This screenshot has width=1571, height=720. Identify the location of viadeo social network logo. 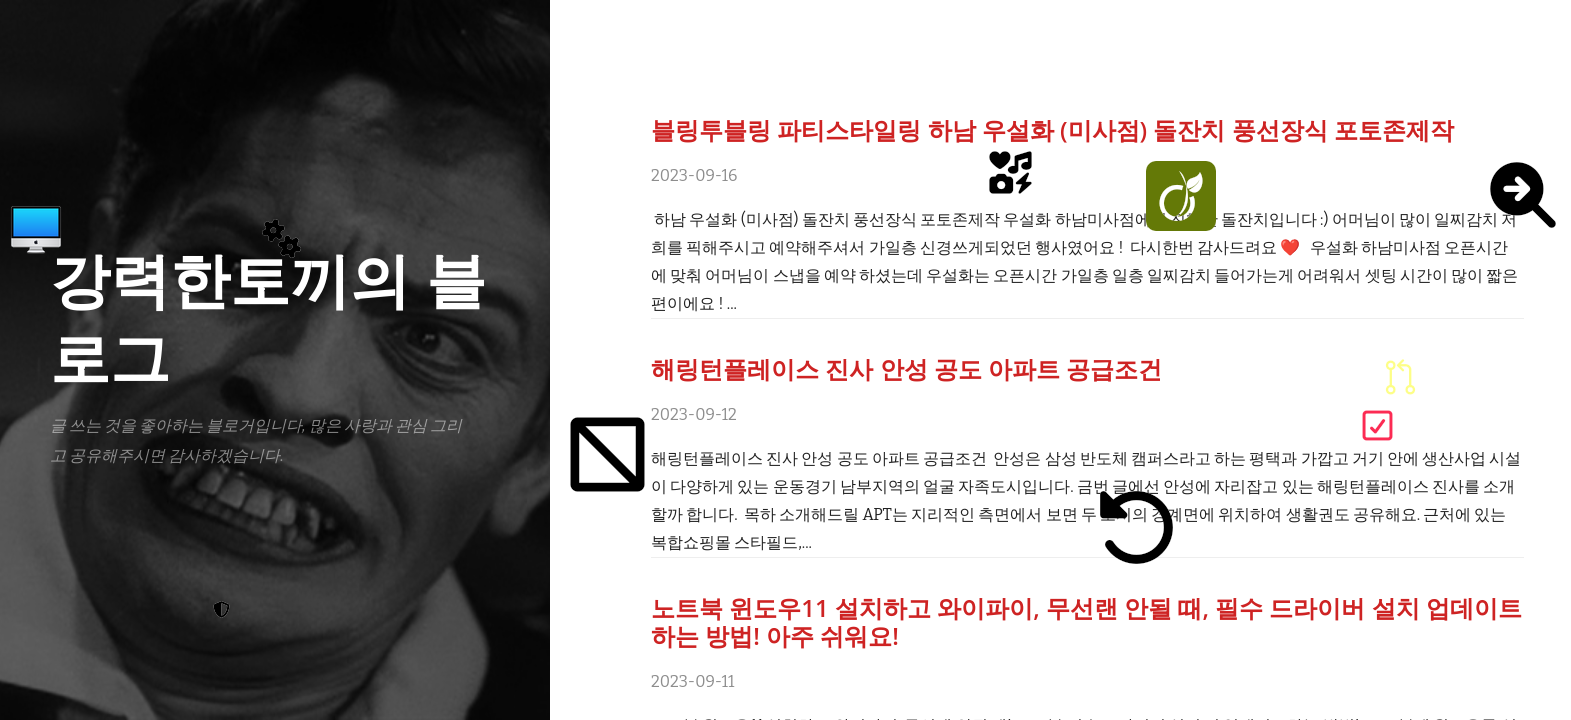
(1181, 196).